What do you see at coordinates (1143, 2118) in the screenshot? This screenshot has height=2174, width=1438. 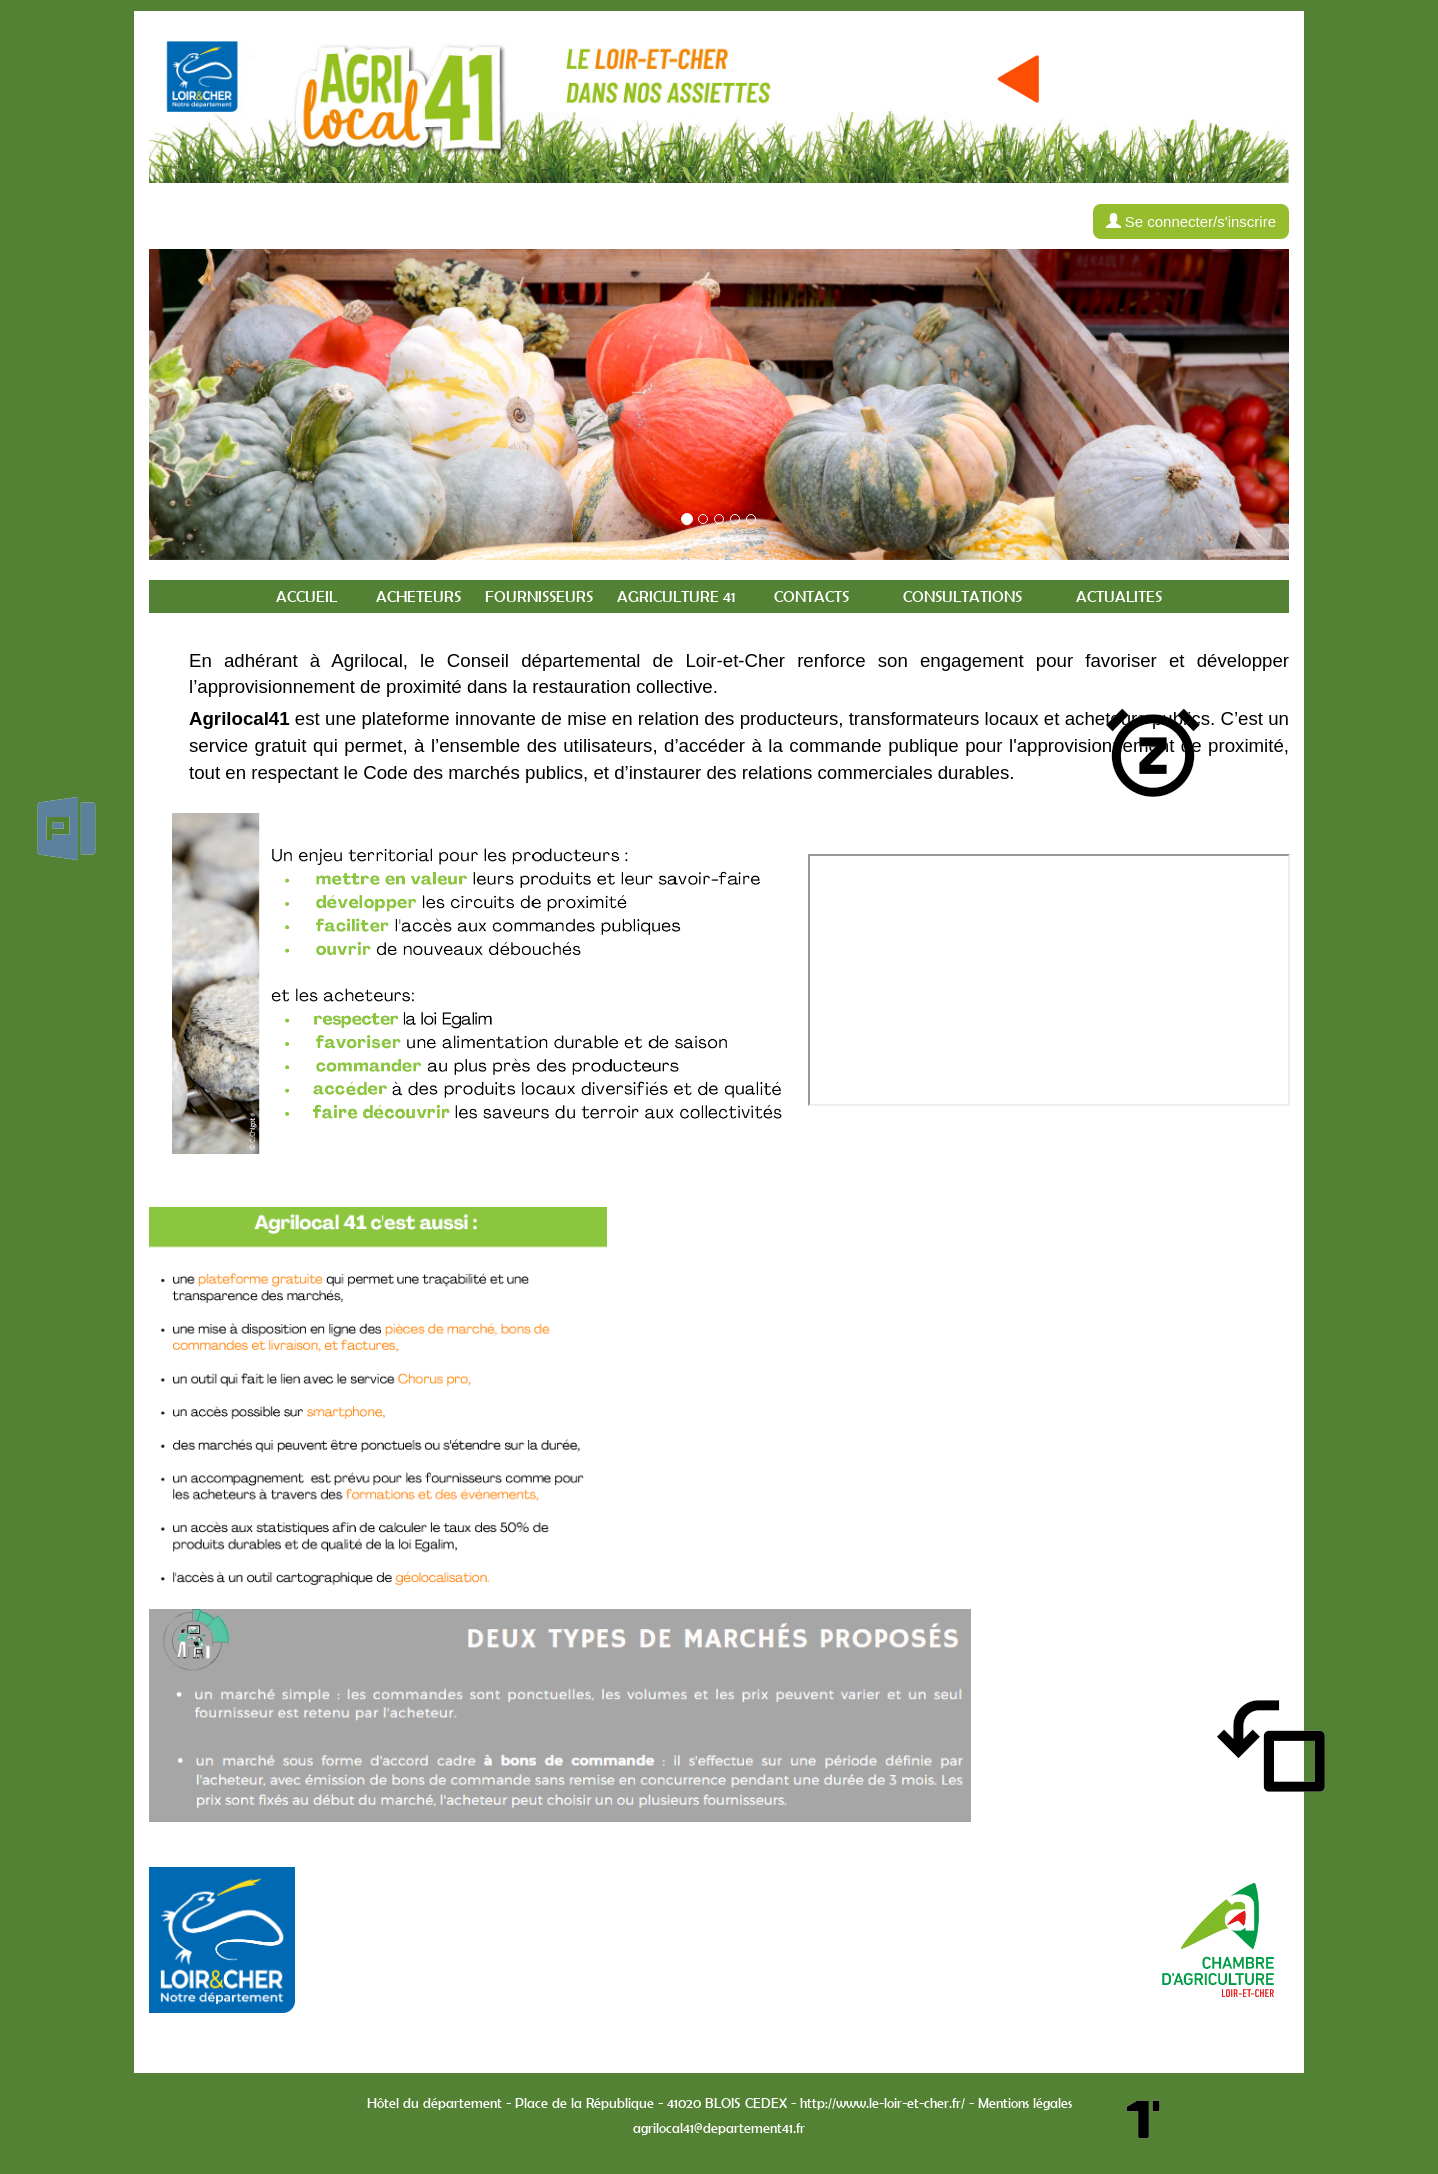 I see `access design or creative tools` at bounding box center [1143, 2118].